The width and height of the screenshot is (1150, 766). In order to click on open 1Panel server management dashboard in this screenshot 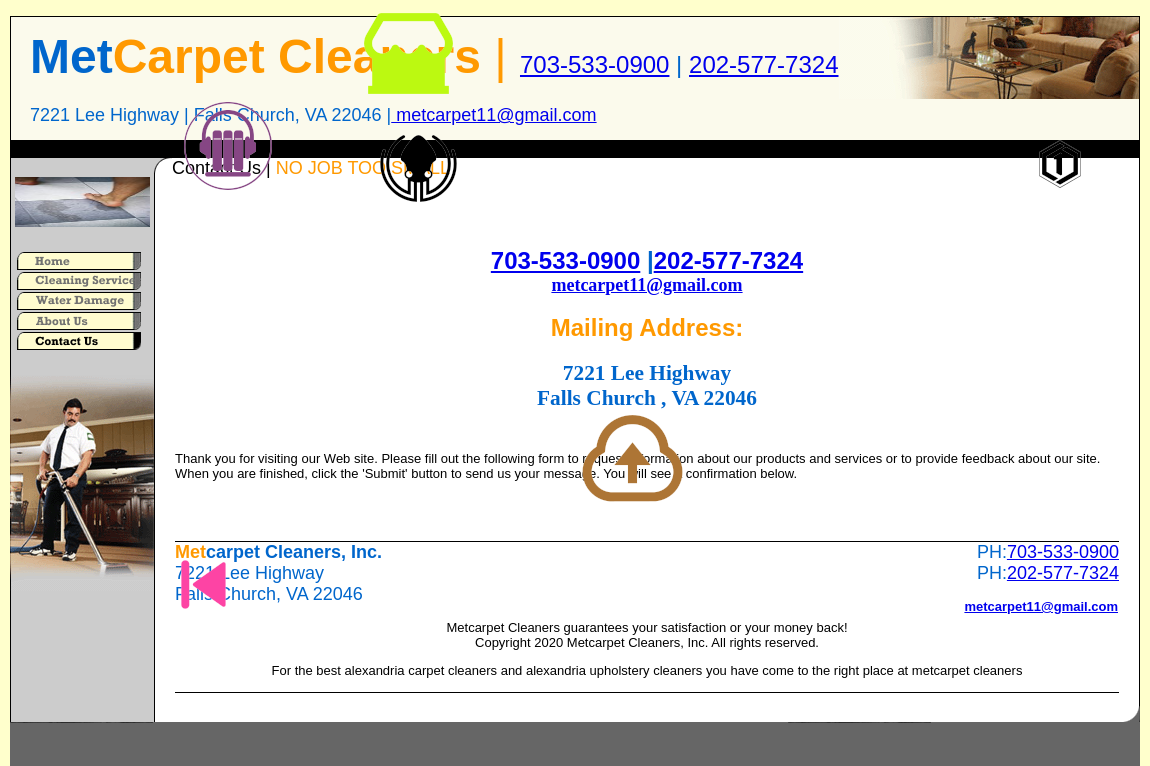, I will do `click(1060, 164)`.